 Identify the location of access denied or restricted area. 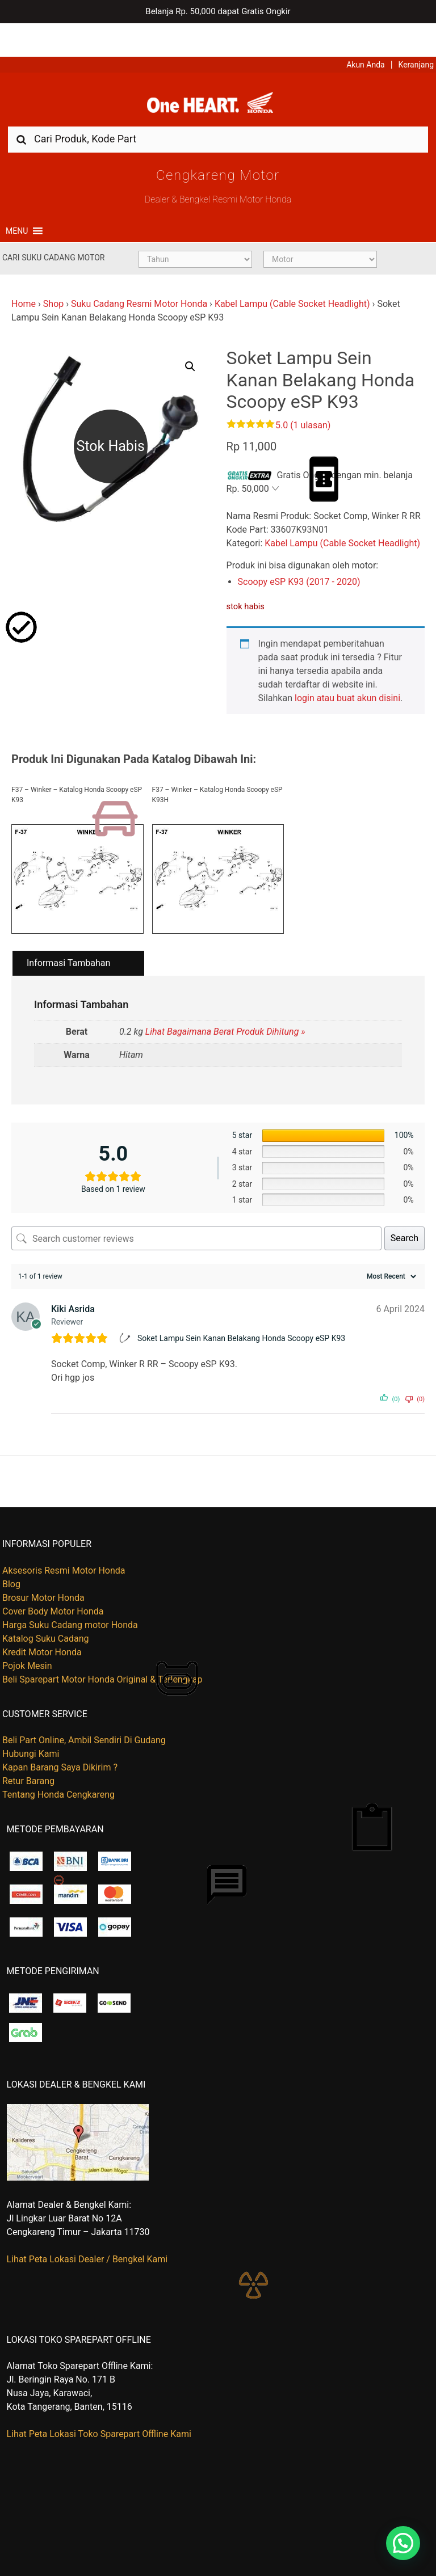
(58, 1880).